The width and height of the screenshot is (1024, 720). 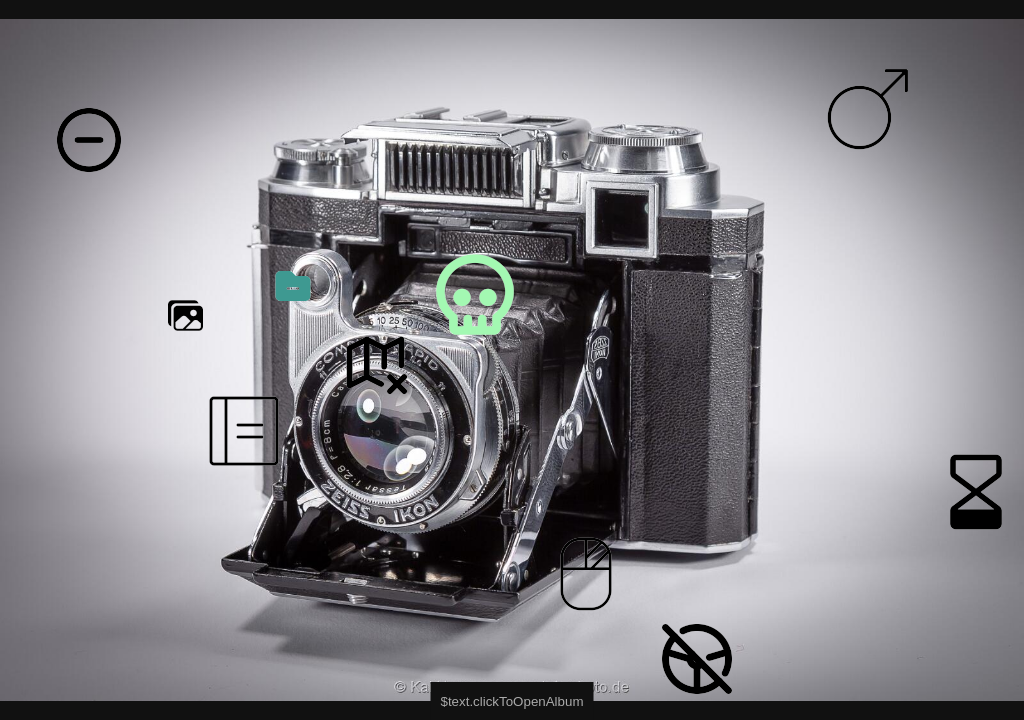 What do you see at coordinates (697, 659) in the screenshot?
I see `disable steering or driving controls` at bounding box center [697, 659].